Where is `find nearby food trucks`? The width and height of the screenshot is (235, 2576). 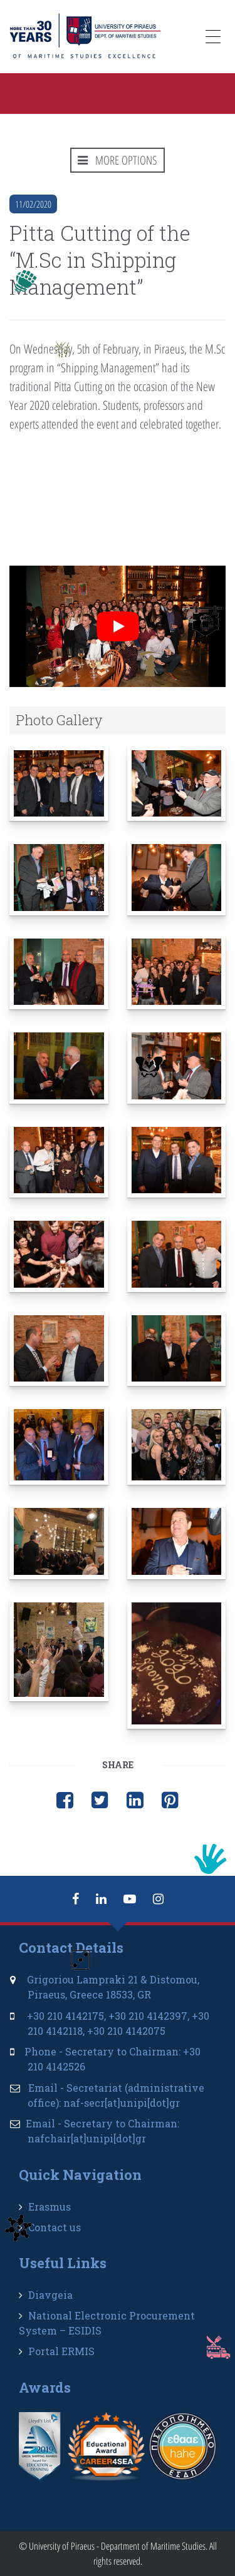
find nearby food trucks is located at coordinates (218, 2347).